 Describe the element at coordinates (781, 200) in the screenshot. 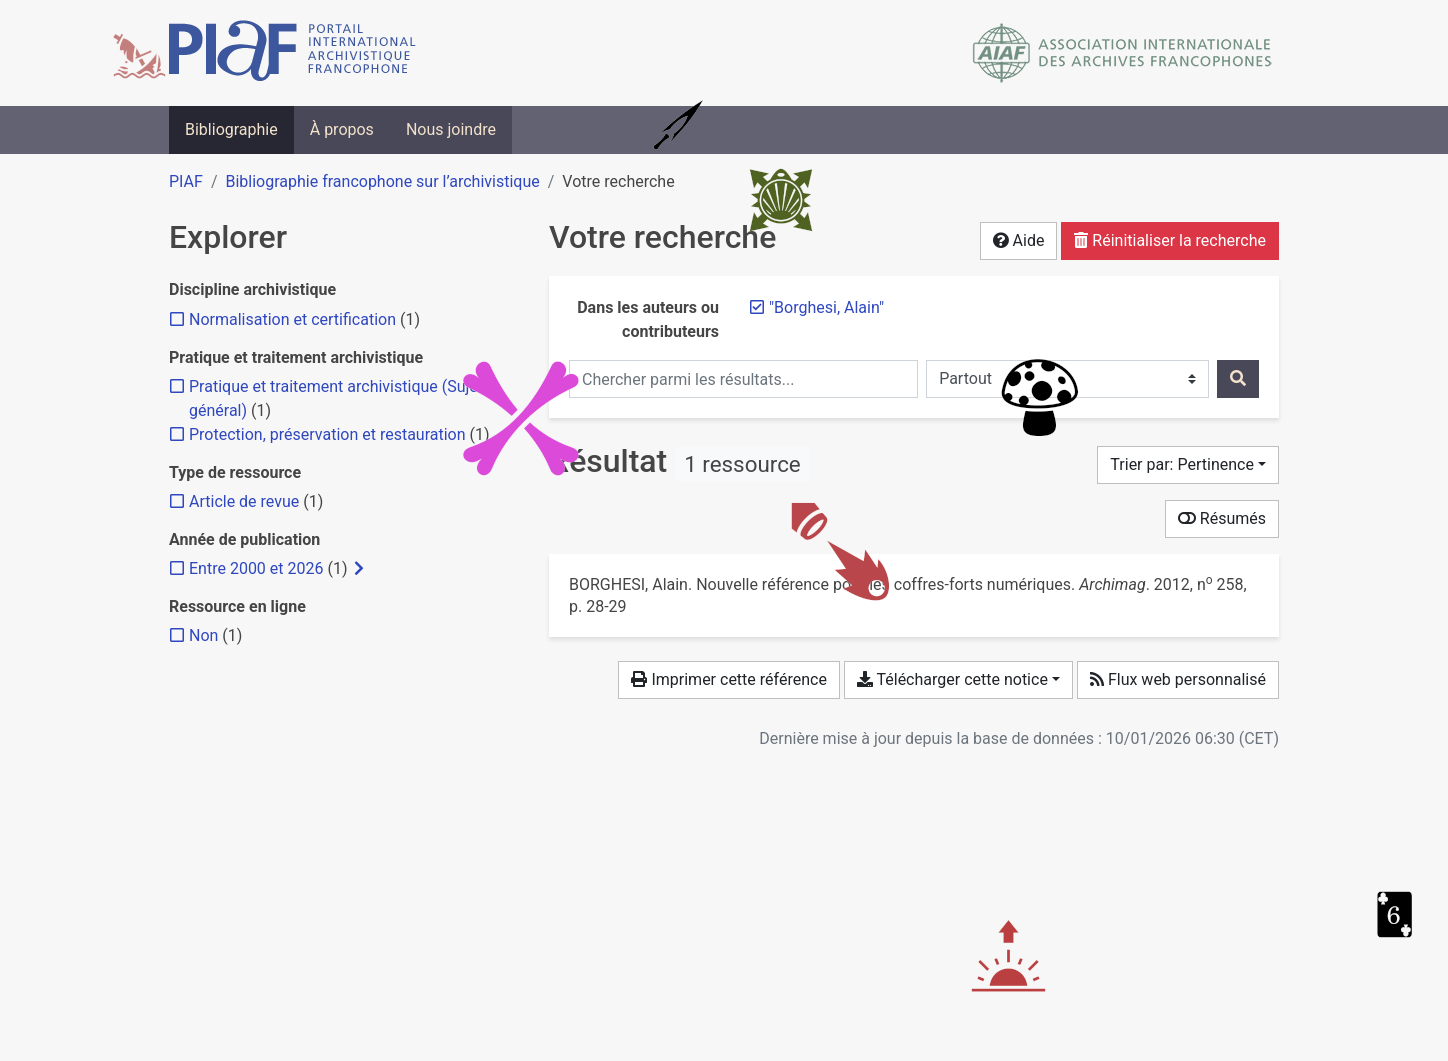

I see `share or broadcast game achievement` at that location.